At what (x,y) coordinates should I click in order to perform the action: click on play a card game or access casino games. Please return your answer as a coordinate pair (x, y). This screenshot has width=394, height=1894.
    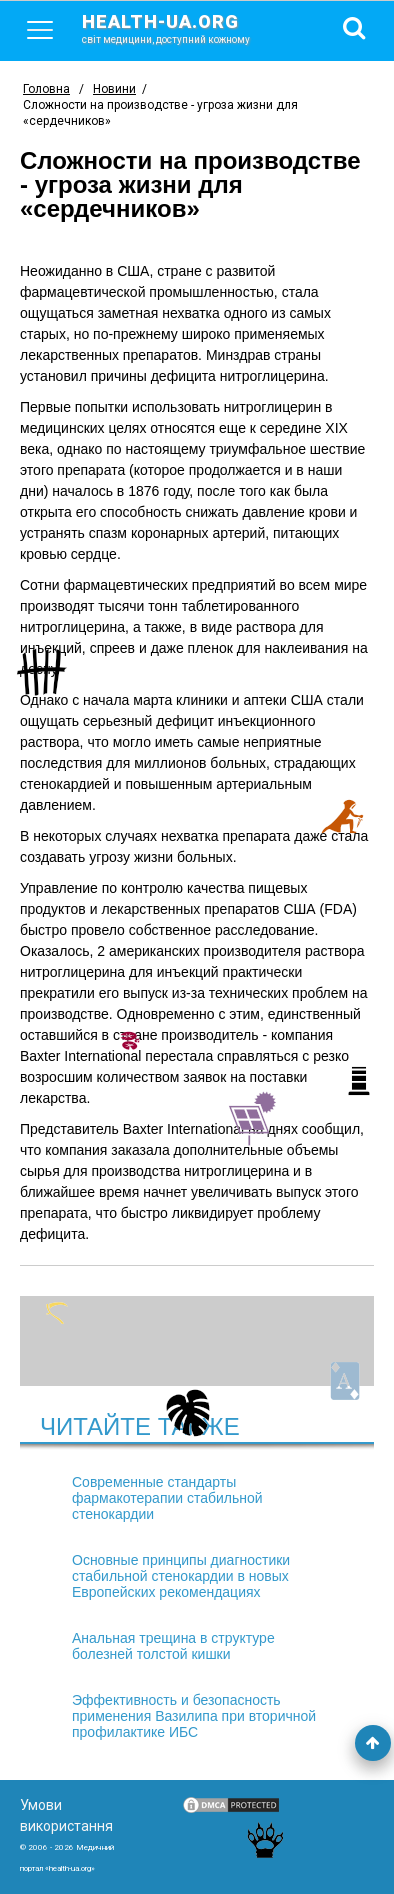
    Looking at the image, I should click on (345, 1381).